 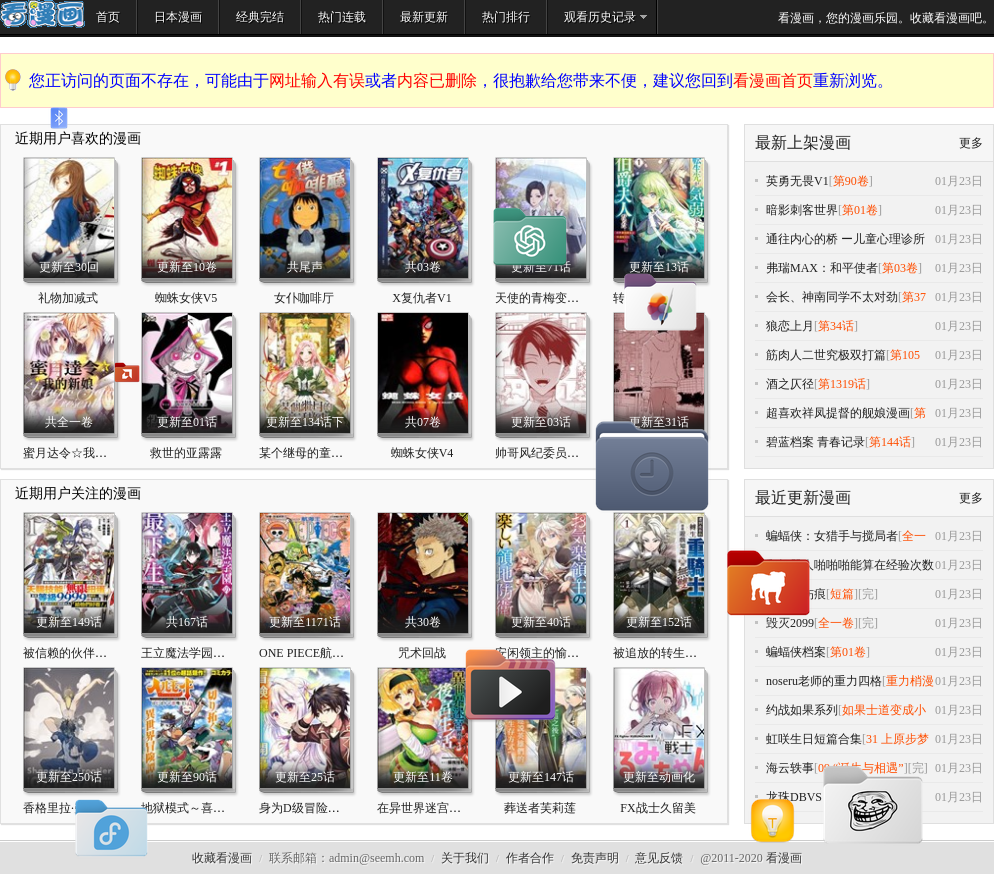 I want to click on open the Tips app for helpful hints and tutorials, so click(x=772, y=820).